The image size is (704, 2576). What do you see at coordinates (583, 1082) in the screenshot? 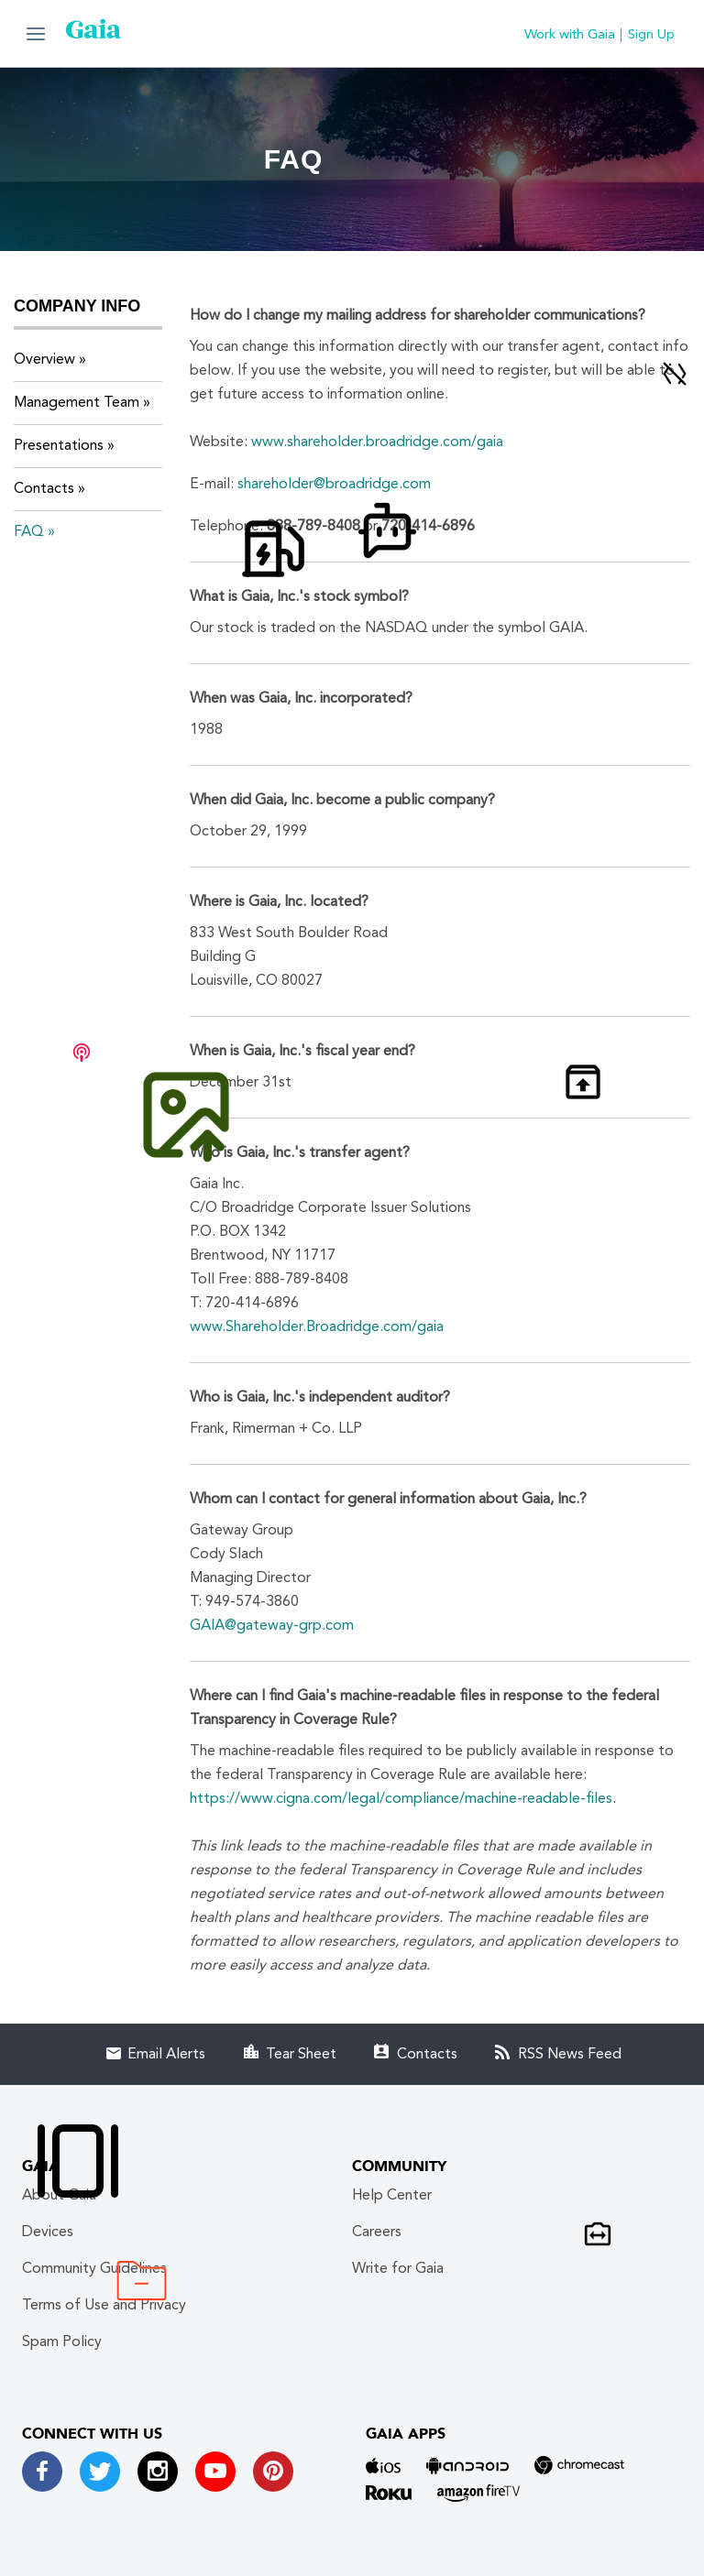
I see `unarchive or restore an item` at bounding box center [583, 1082].